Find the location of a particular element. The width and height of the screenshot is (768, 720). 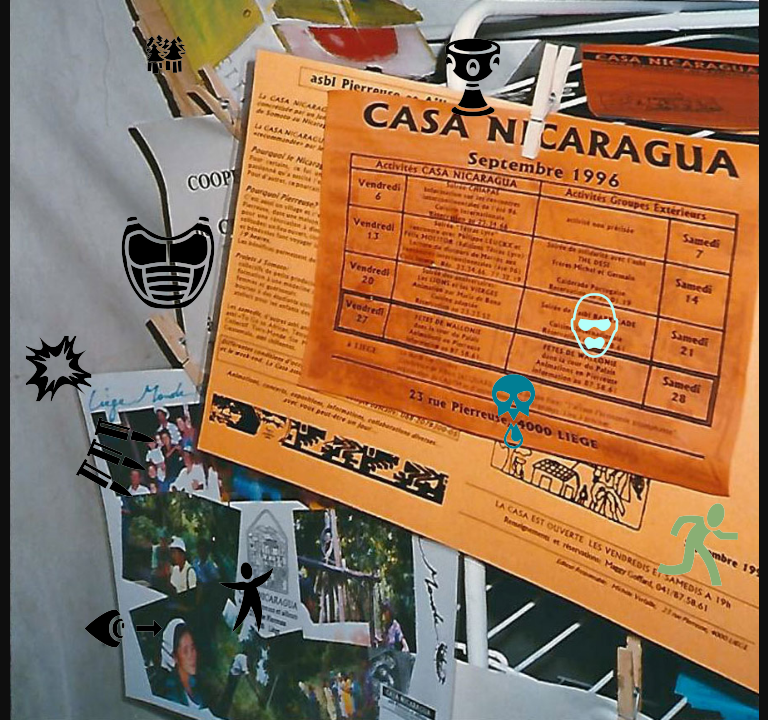

indicates a villain or antagonist character is located at coordinates (594, 325).